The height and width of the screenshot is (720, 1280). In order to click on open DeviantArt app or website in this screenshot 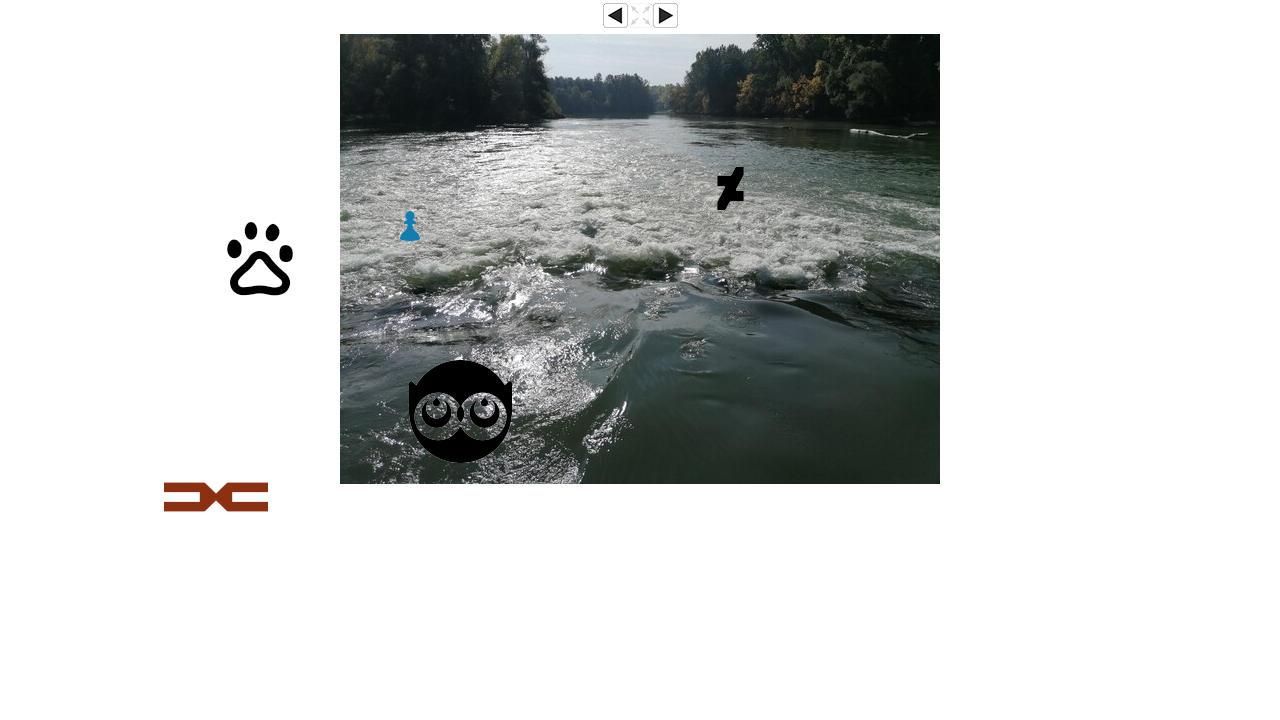, I will do `click(730, 188)`.